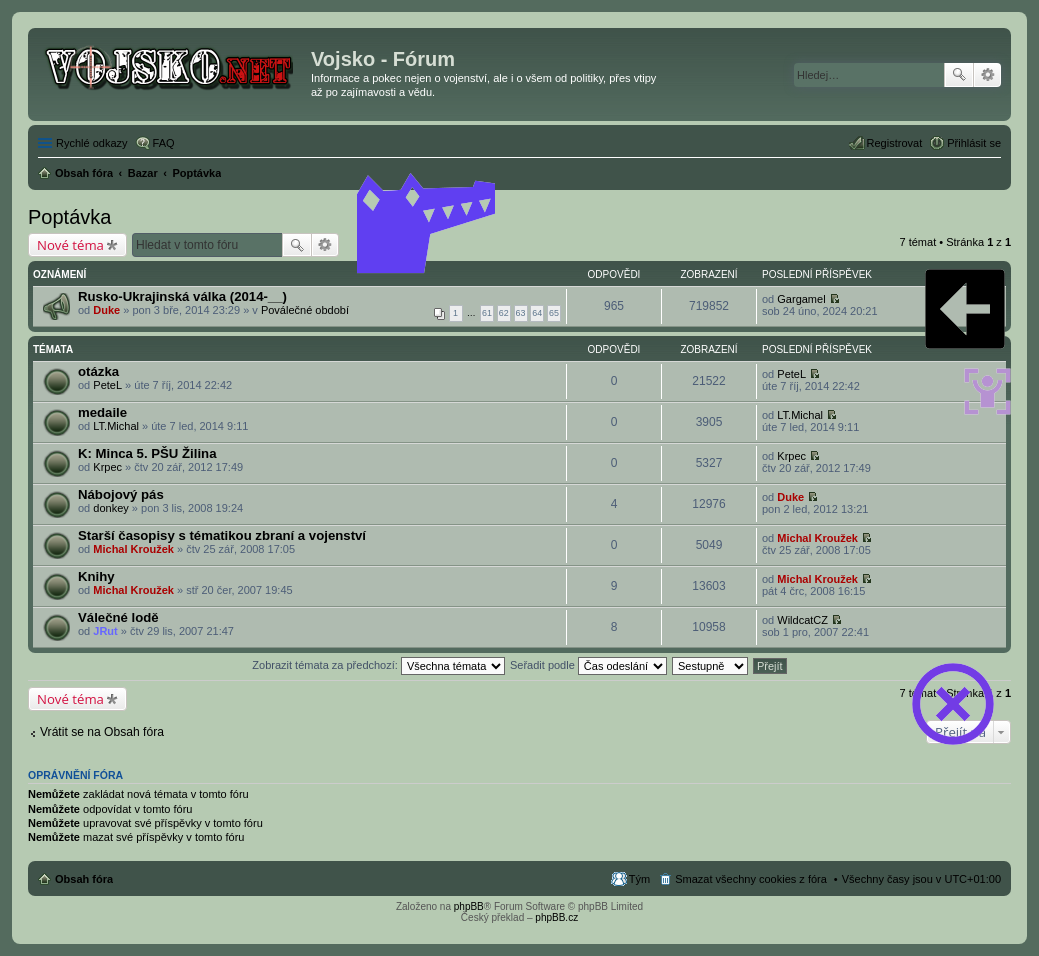 The width and height of the screenshot is (1039, 956). What do you see at coordinates (987, 391) in the screenshot?
I see `scan or verify body biometrics` at bounding box center [987, 391].